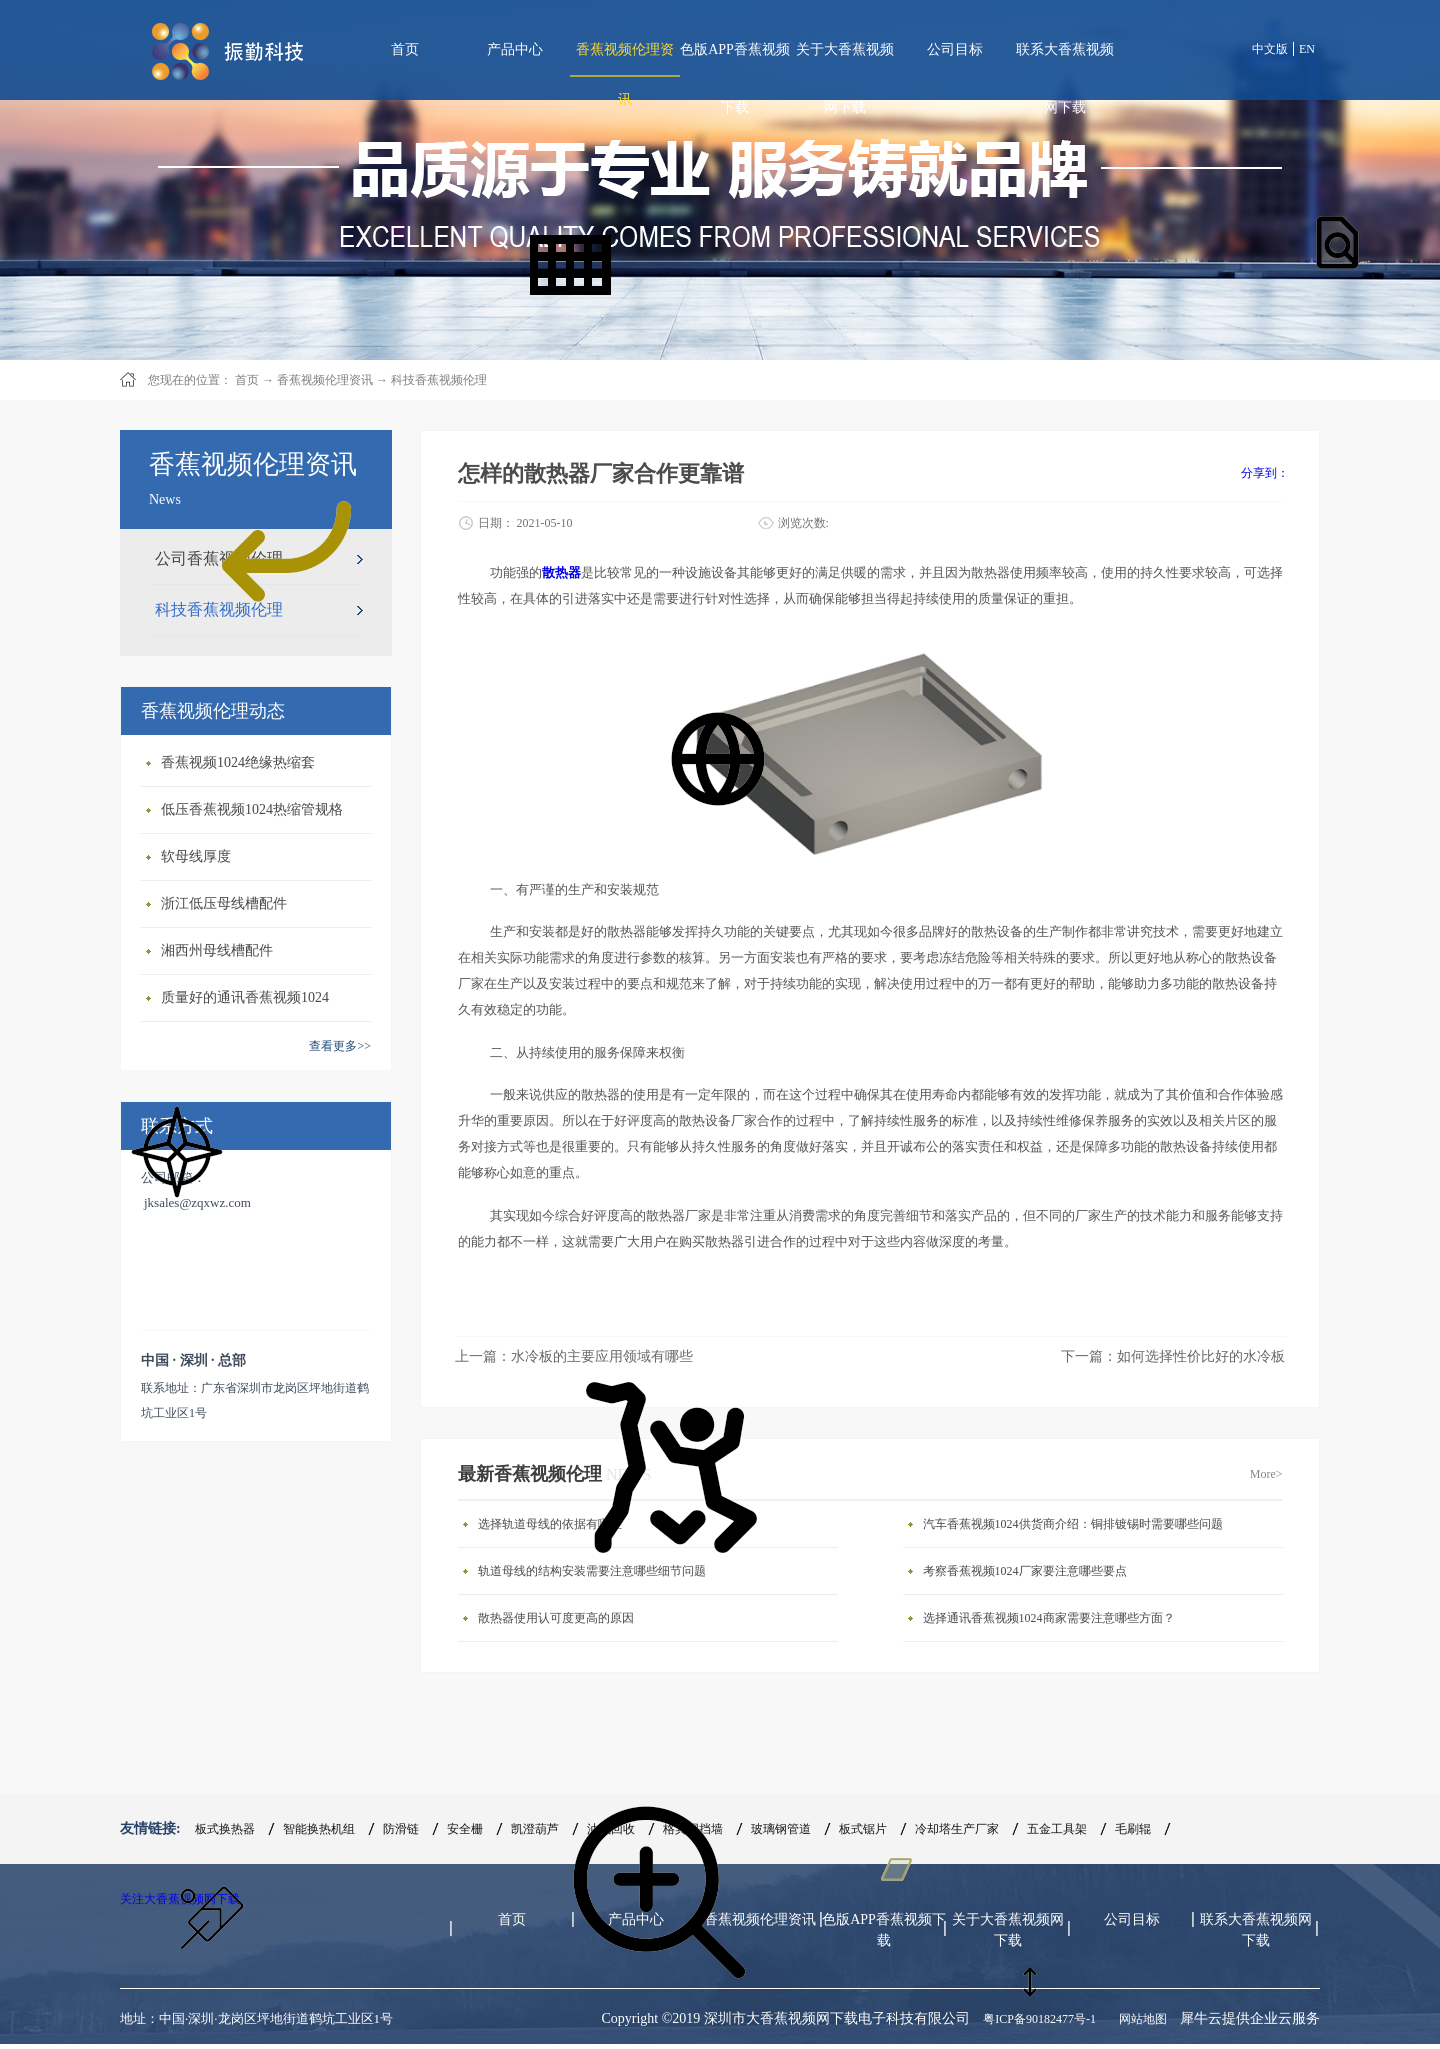 The image size is (1440, 2049). Describe the element at coordinates (896, 1869) in the screenshot. I see `parallelogram shape tool` at that location.